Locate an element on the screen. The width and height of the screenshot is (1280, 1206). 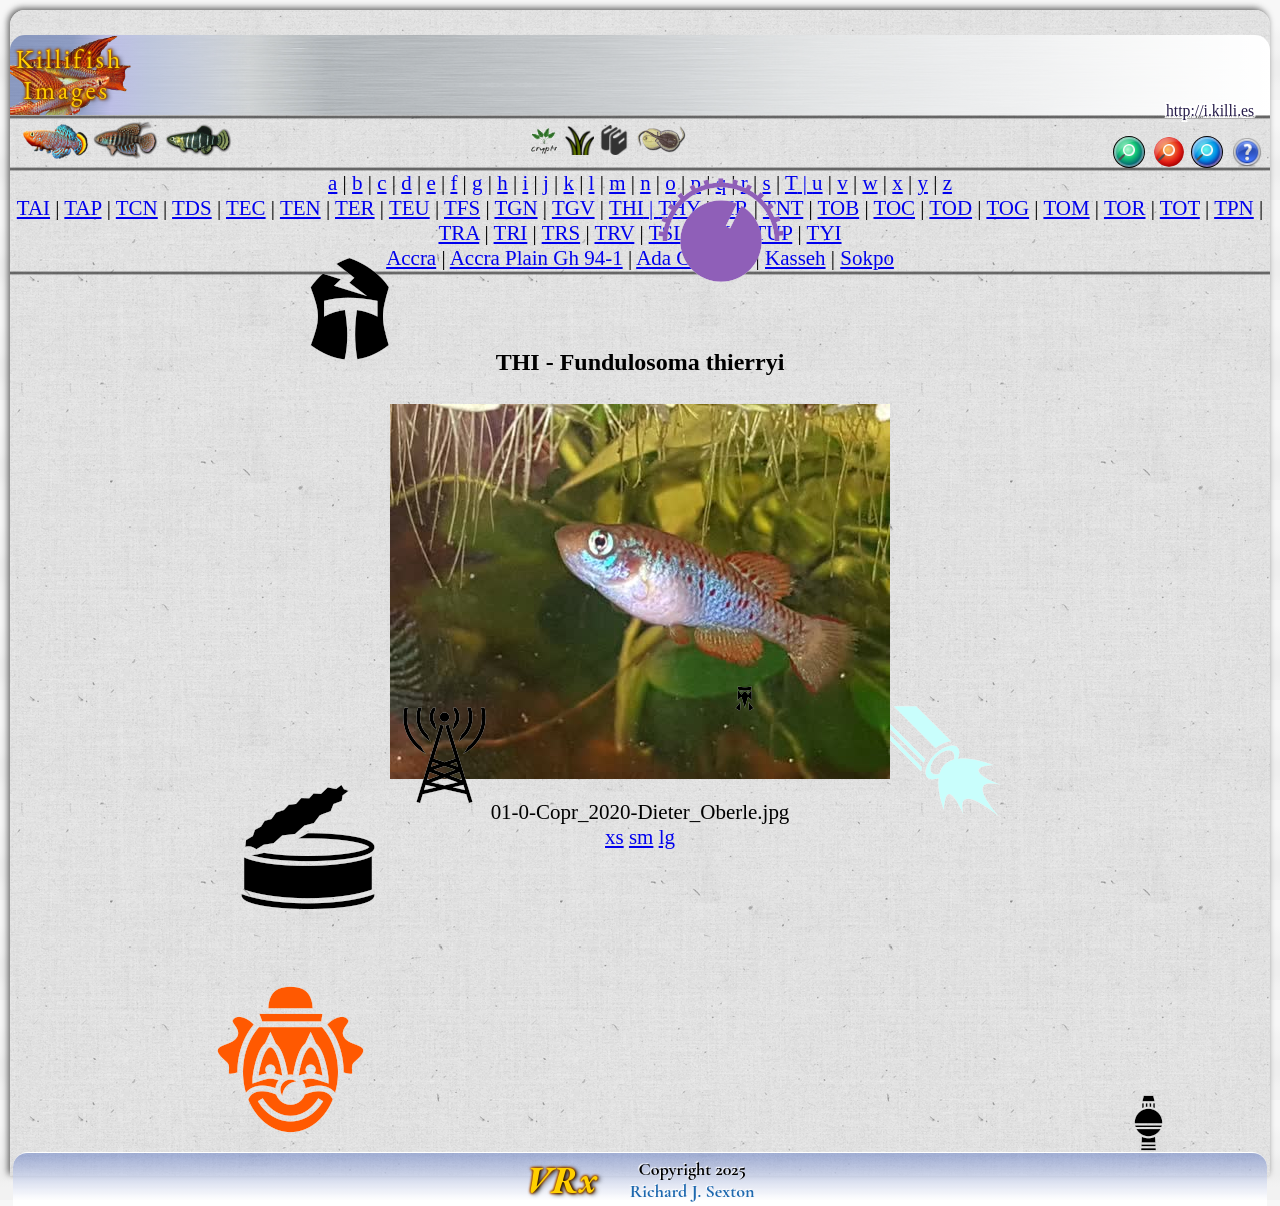
select clown or jester character is located at coordinates (290, 1059).